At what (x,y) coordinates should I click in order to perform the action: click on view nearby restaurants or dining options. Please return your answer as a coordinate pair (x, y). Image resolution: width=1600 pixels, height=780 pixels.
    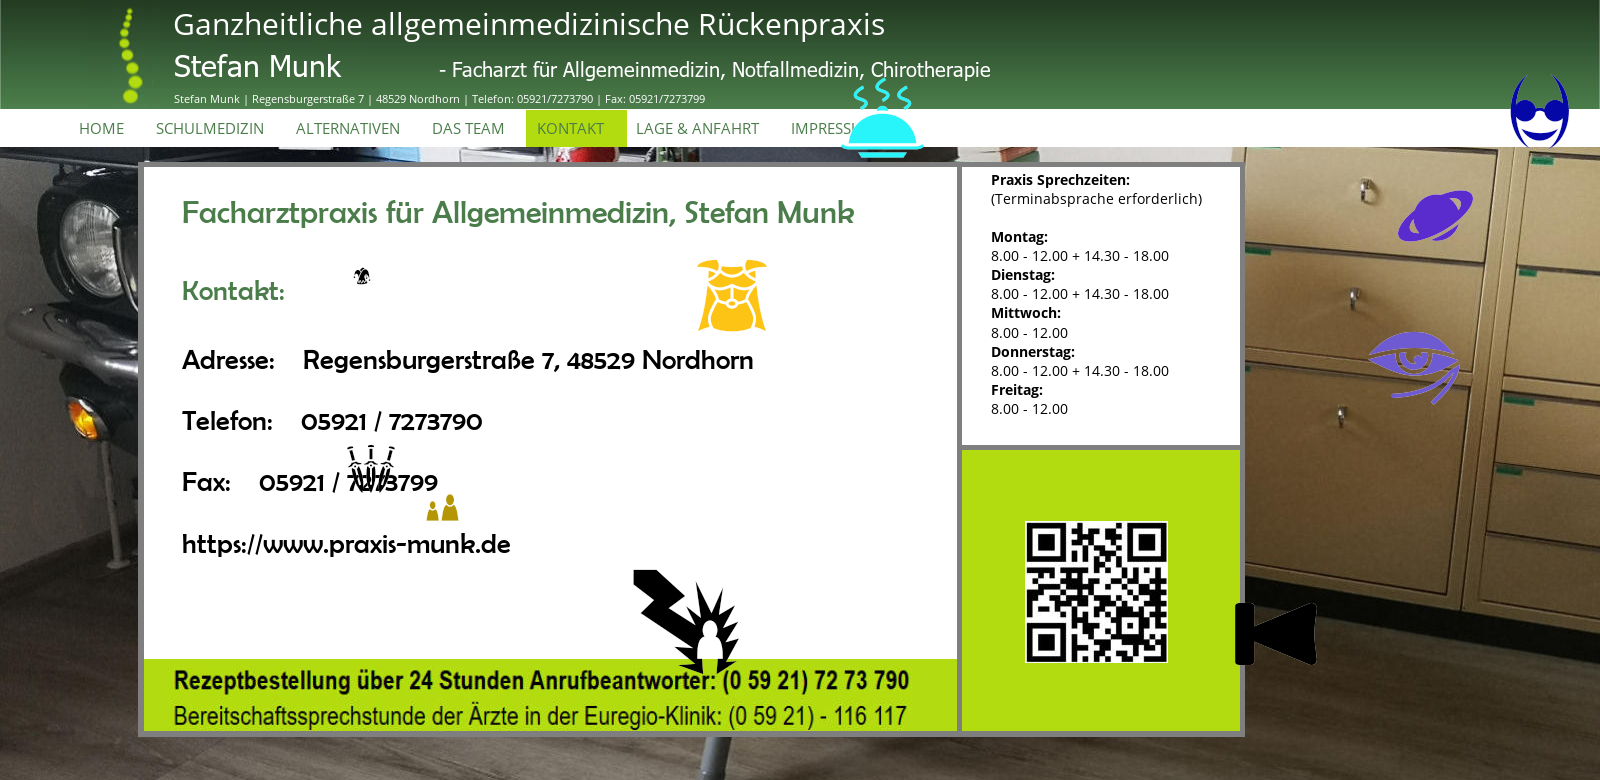
    Looking at the image, I should click on (882, 117).